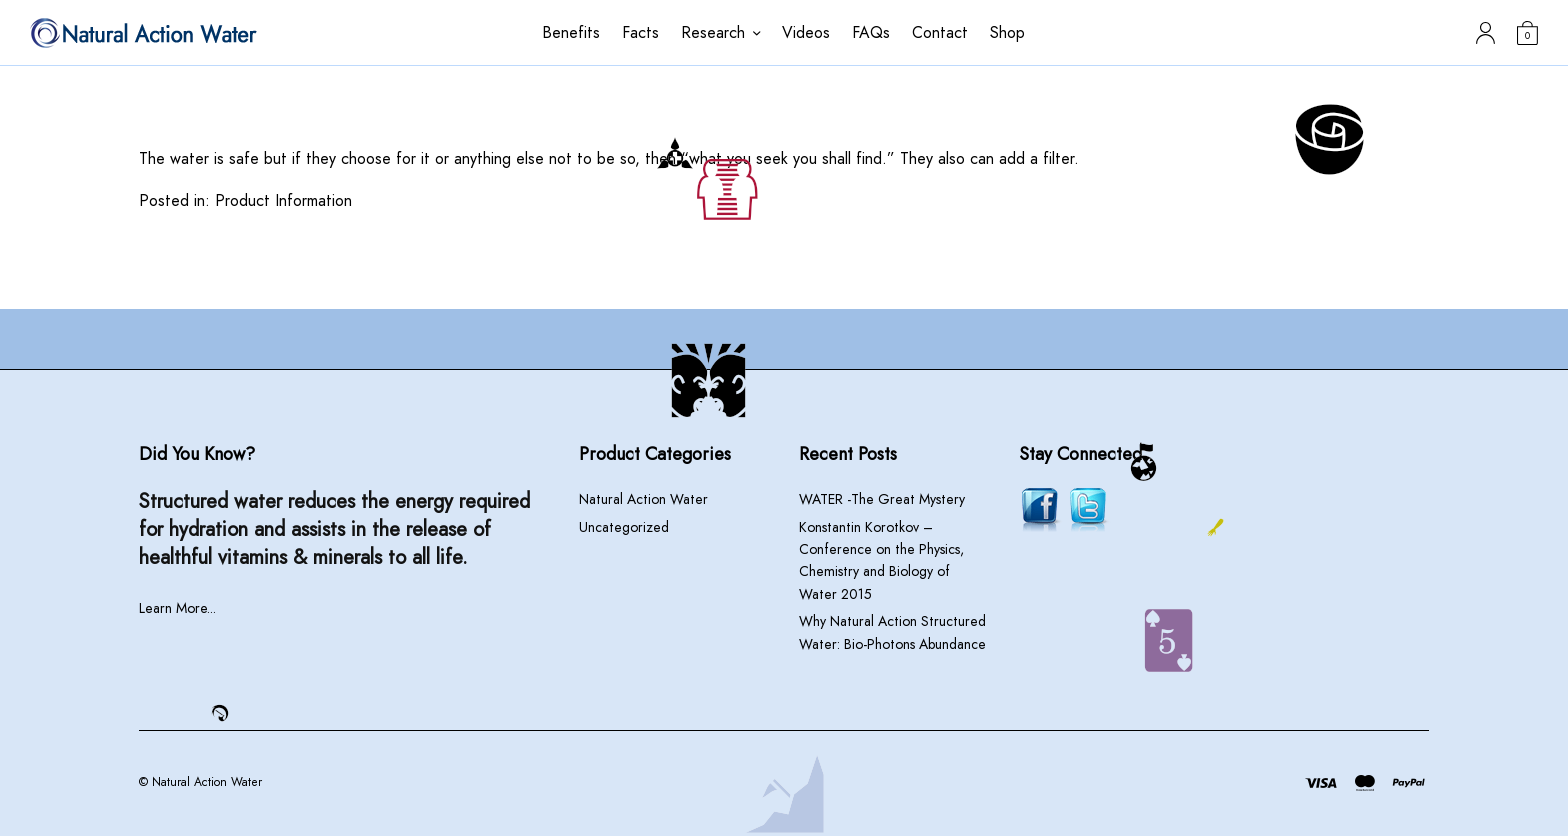  Describe the element at coordinates (1329, 139) in the screenshot. I see `indicates a blooming or growth animation effect` at that location.